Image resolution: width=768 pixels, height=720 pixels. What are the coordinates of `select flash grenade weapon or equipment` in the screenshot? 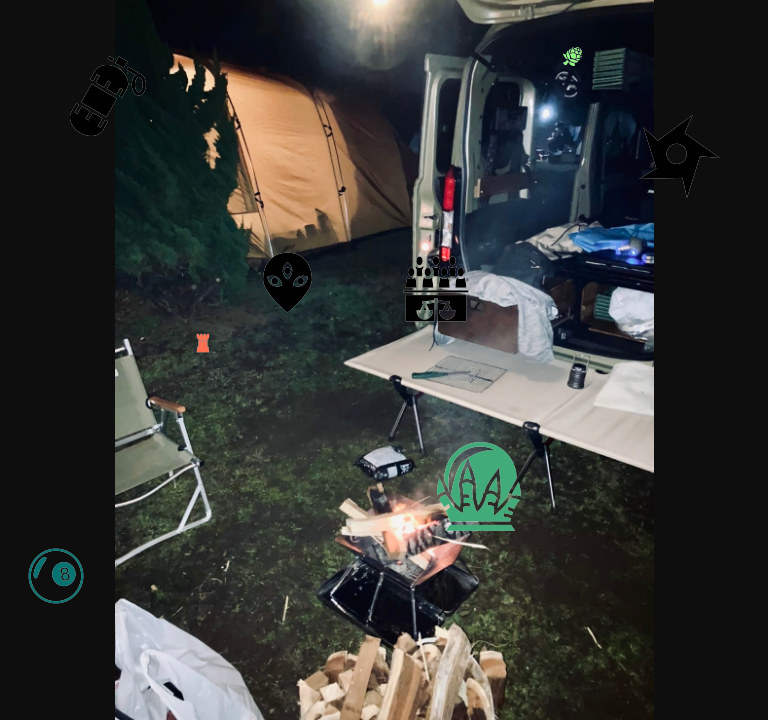 It's located at (105, 95).